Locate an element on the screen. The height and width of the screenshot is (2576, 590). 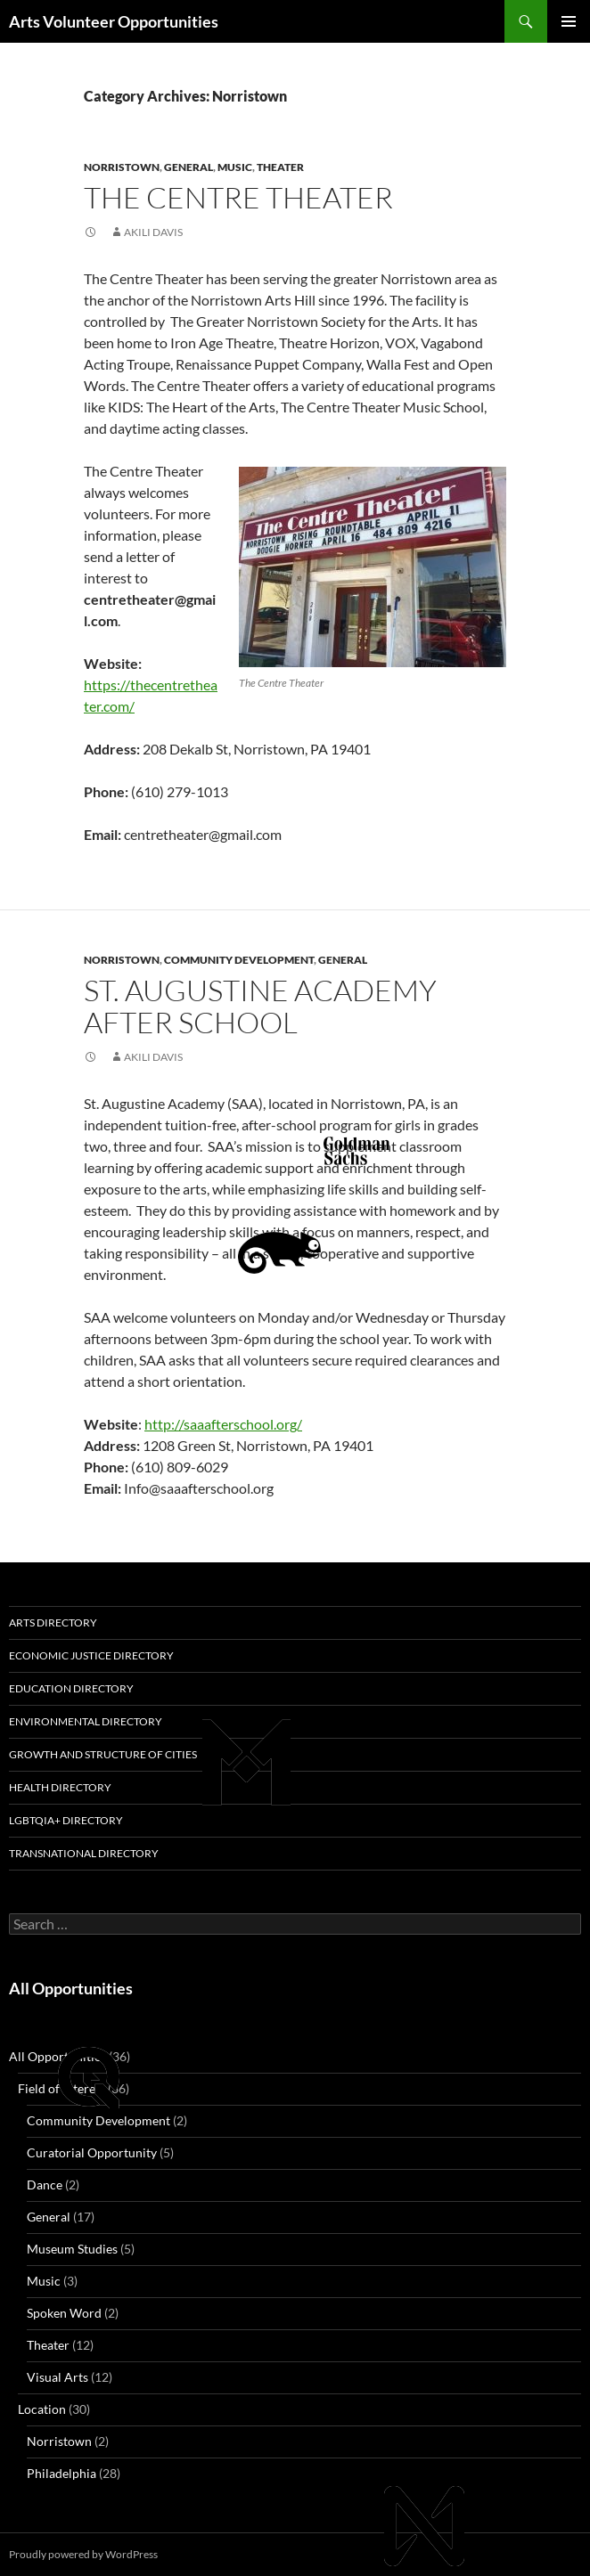
Goldman Sachs company logo is located at coordinates (356, 1151).